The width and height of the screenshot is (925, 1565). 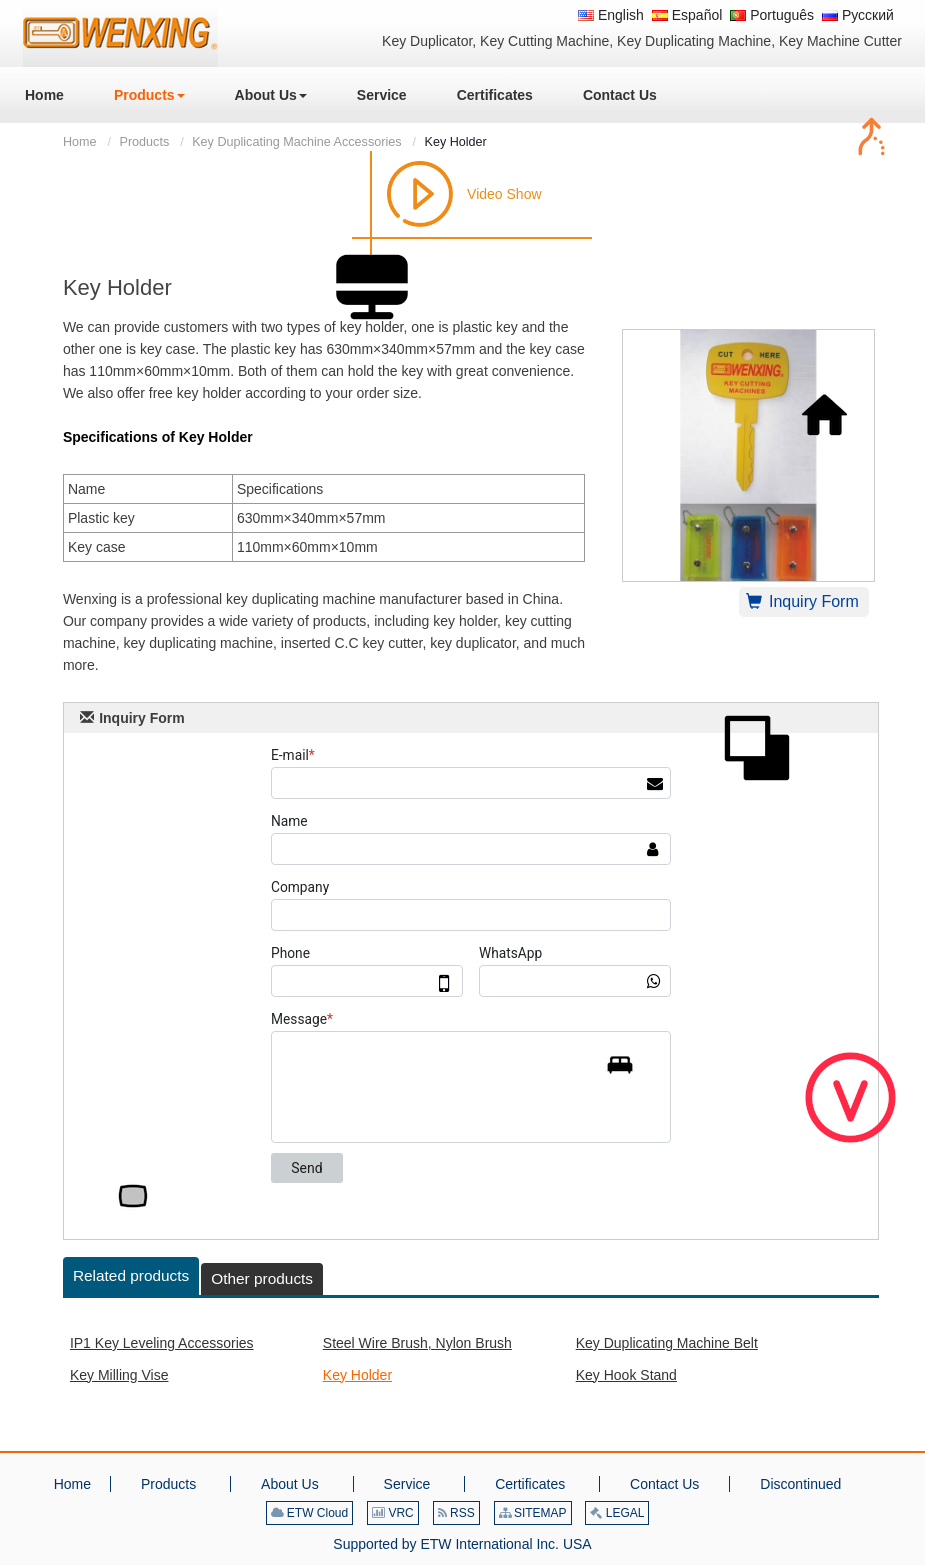 What do you see at coordinates (757, 748) in the screenshot?
I see `subtract or remove a layer from selection` at bounding box center [757, 748].